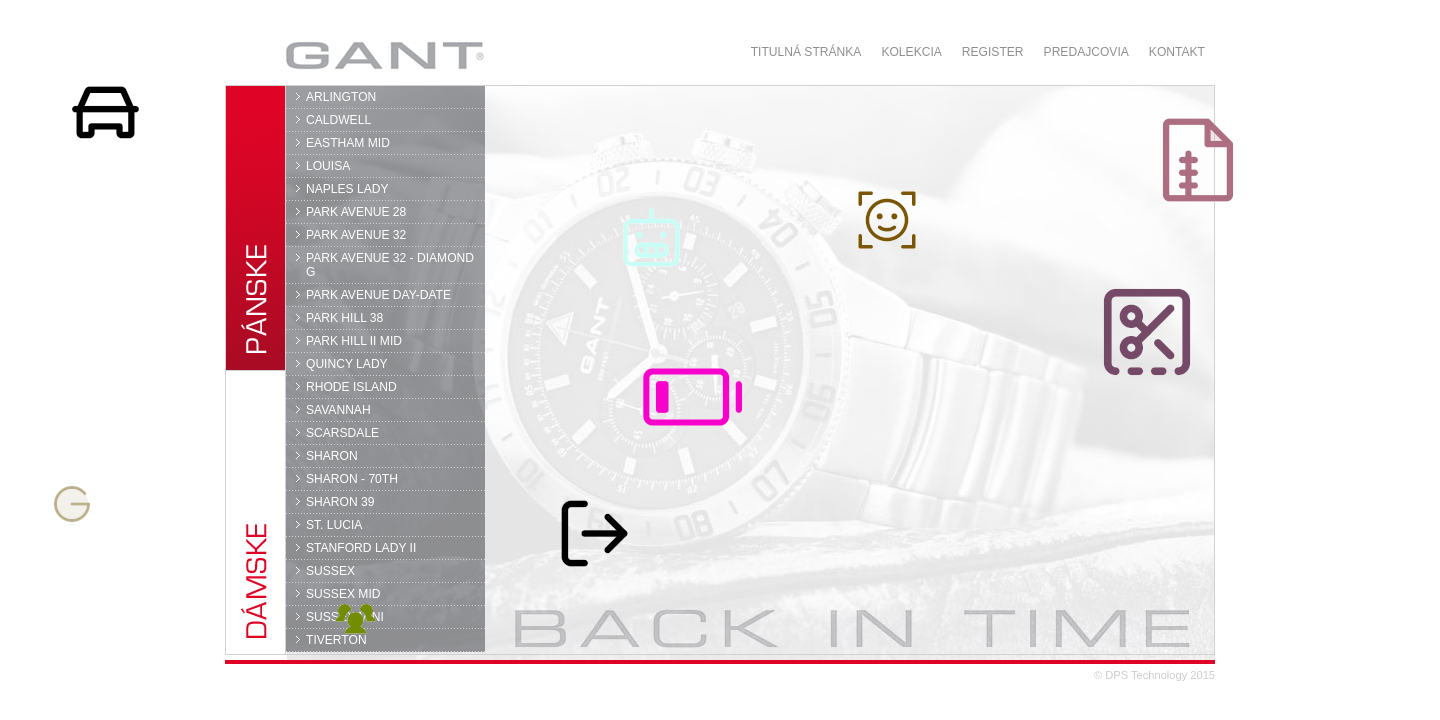  Describe the element at coordinates (105, 113) in the screenshot. I see `access vehicle or car-related settings` at that location.